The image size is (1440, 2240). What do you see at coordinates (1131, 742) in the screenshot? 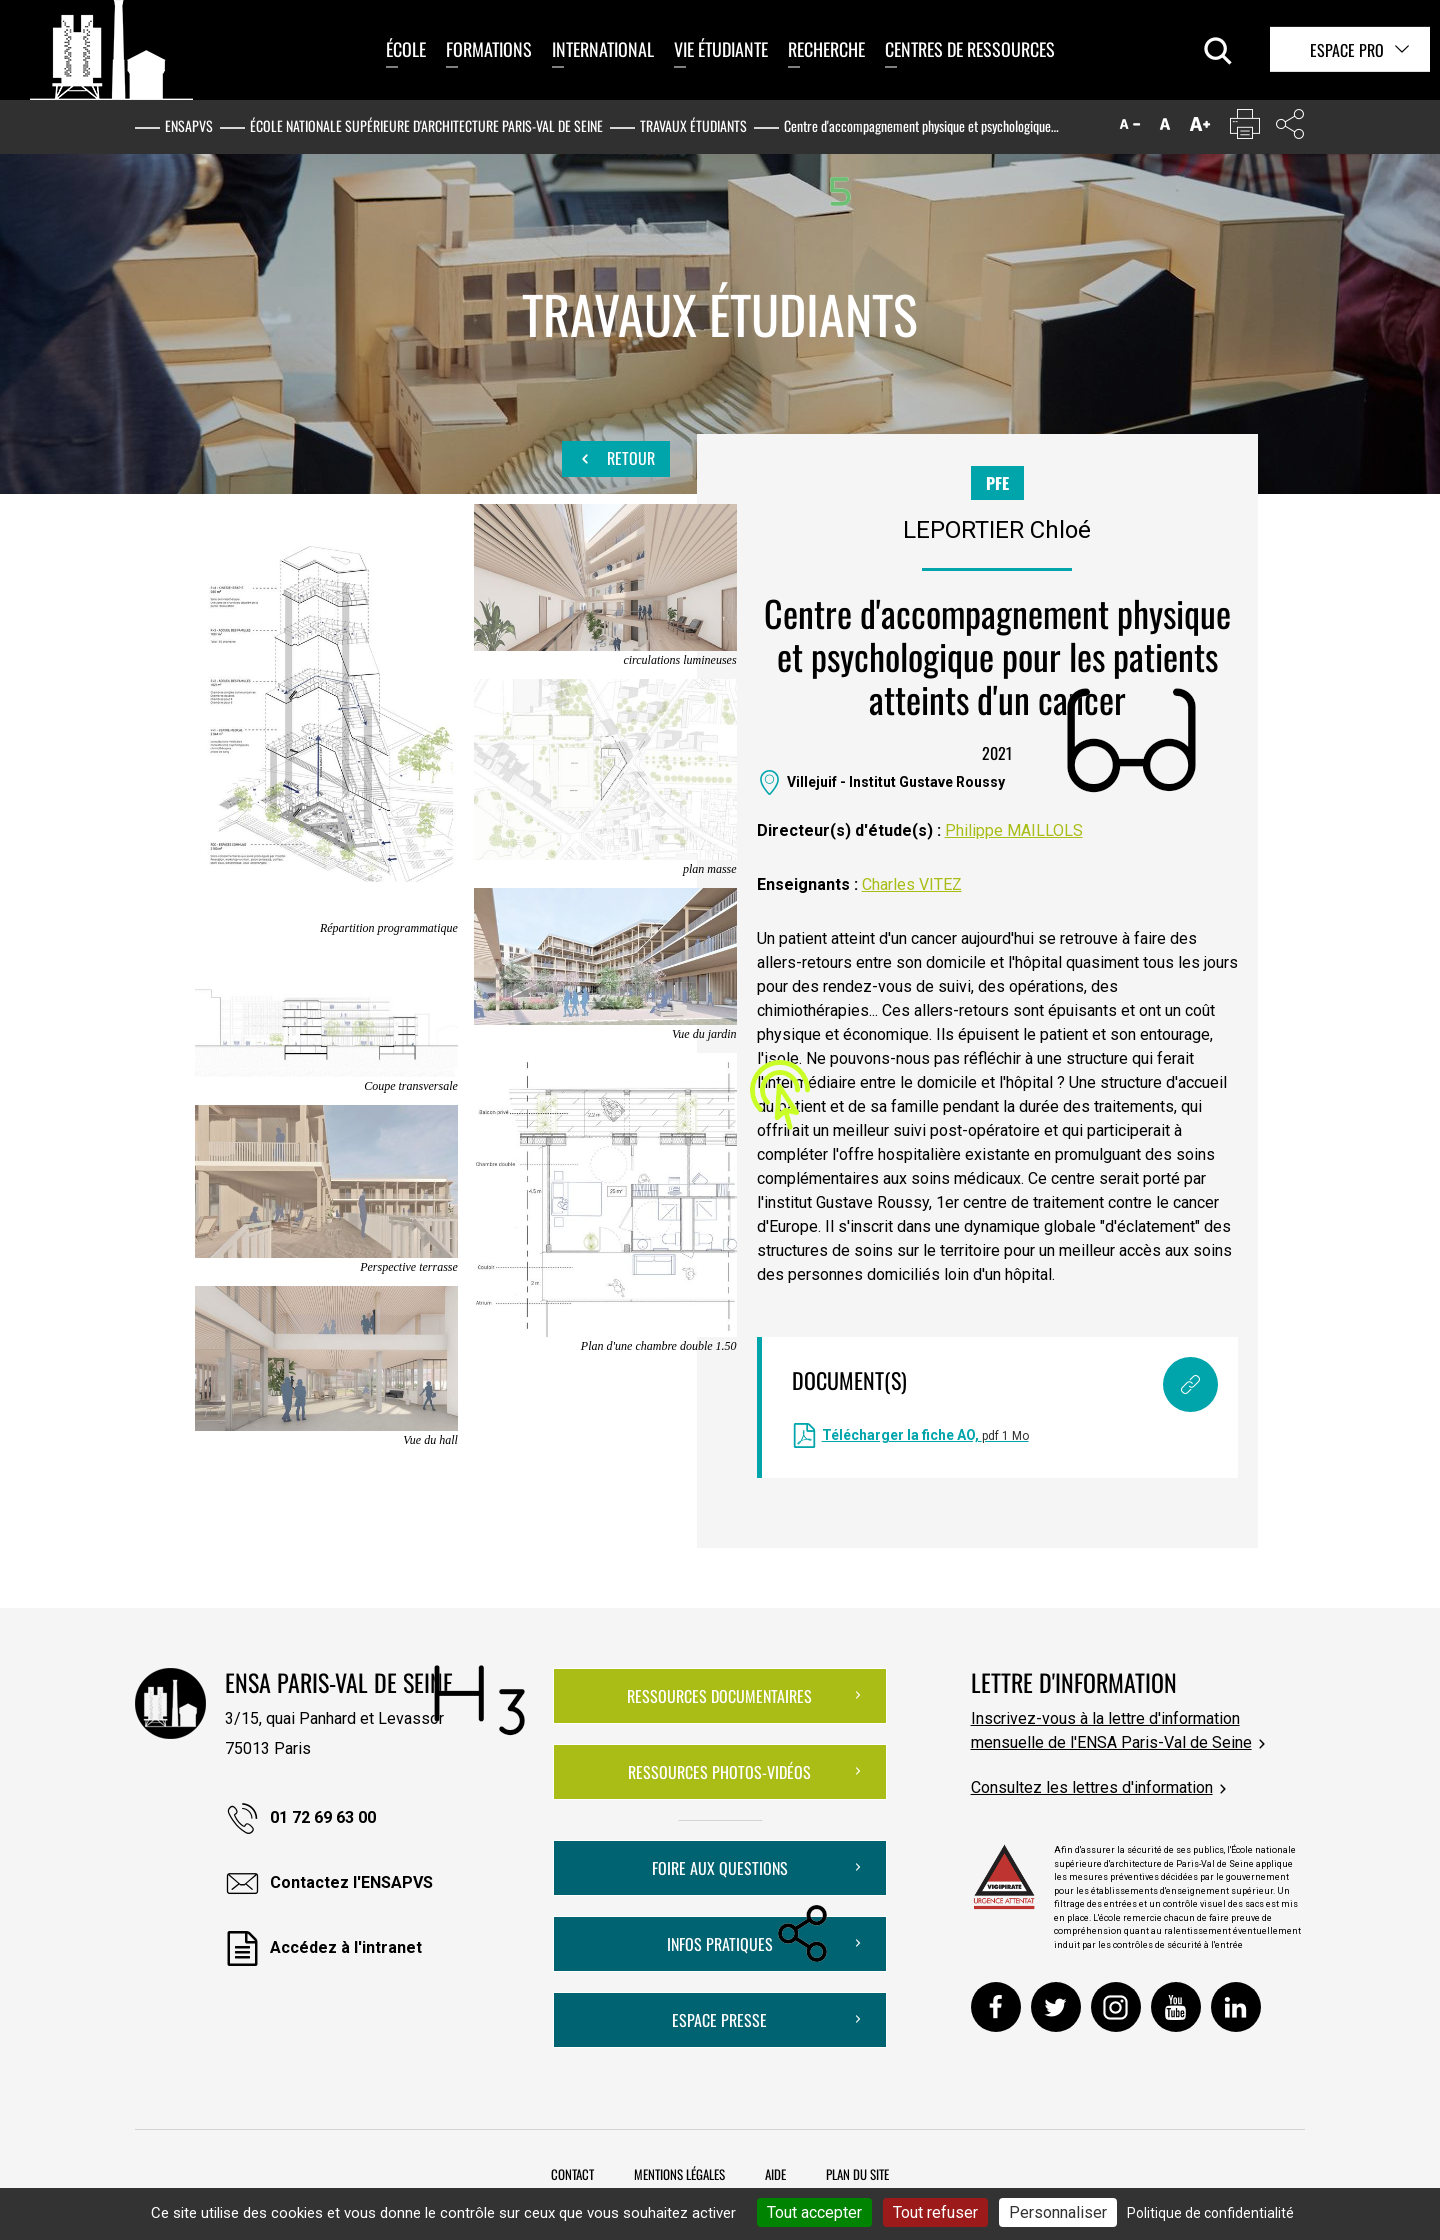
I see `enable reading mode or reader view` at bounding box center [1131, 742].